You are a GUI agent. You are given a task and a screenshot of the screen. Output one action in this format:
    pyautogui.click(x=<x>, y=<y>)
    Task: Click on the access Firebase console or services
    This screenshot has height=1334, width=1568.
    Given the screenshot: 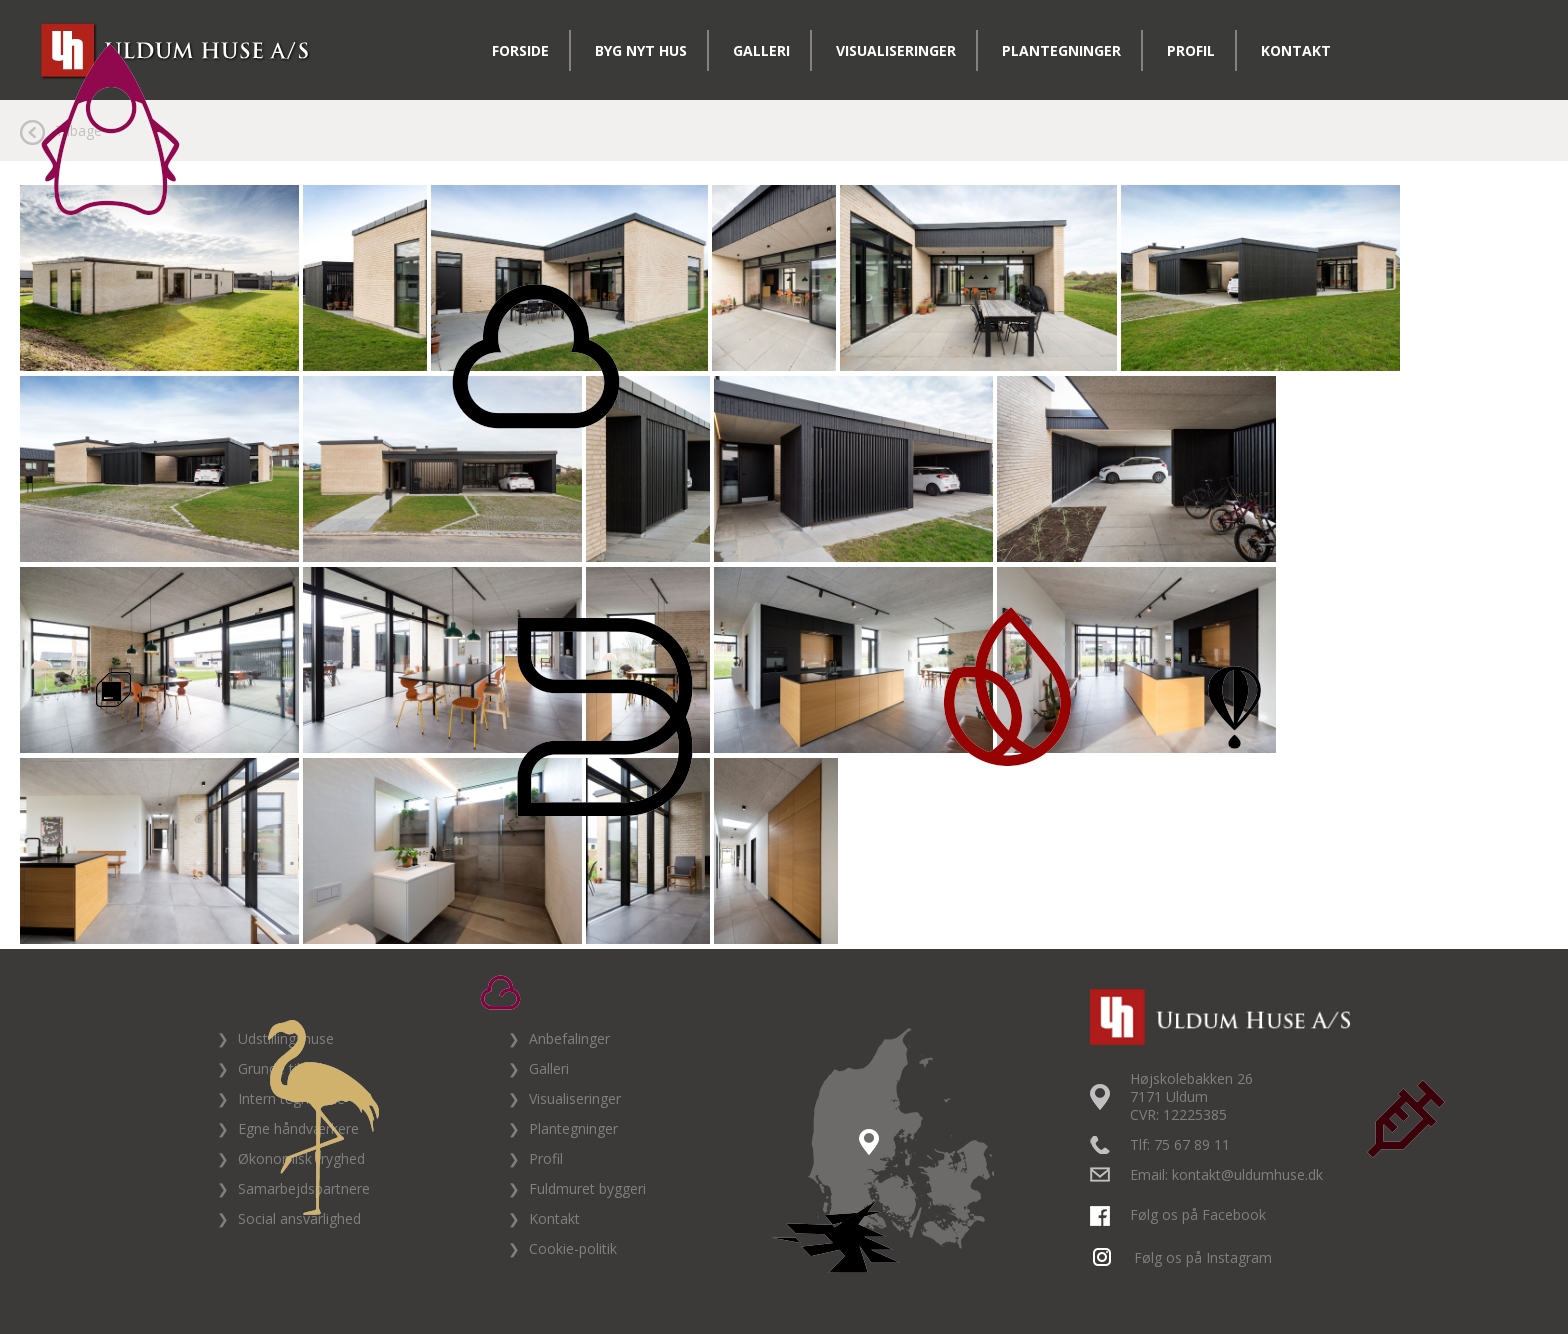 What is the action you would take?
    pyautogui.click(x=1007, y=686)
    